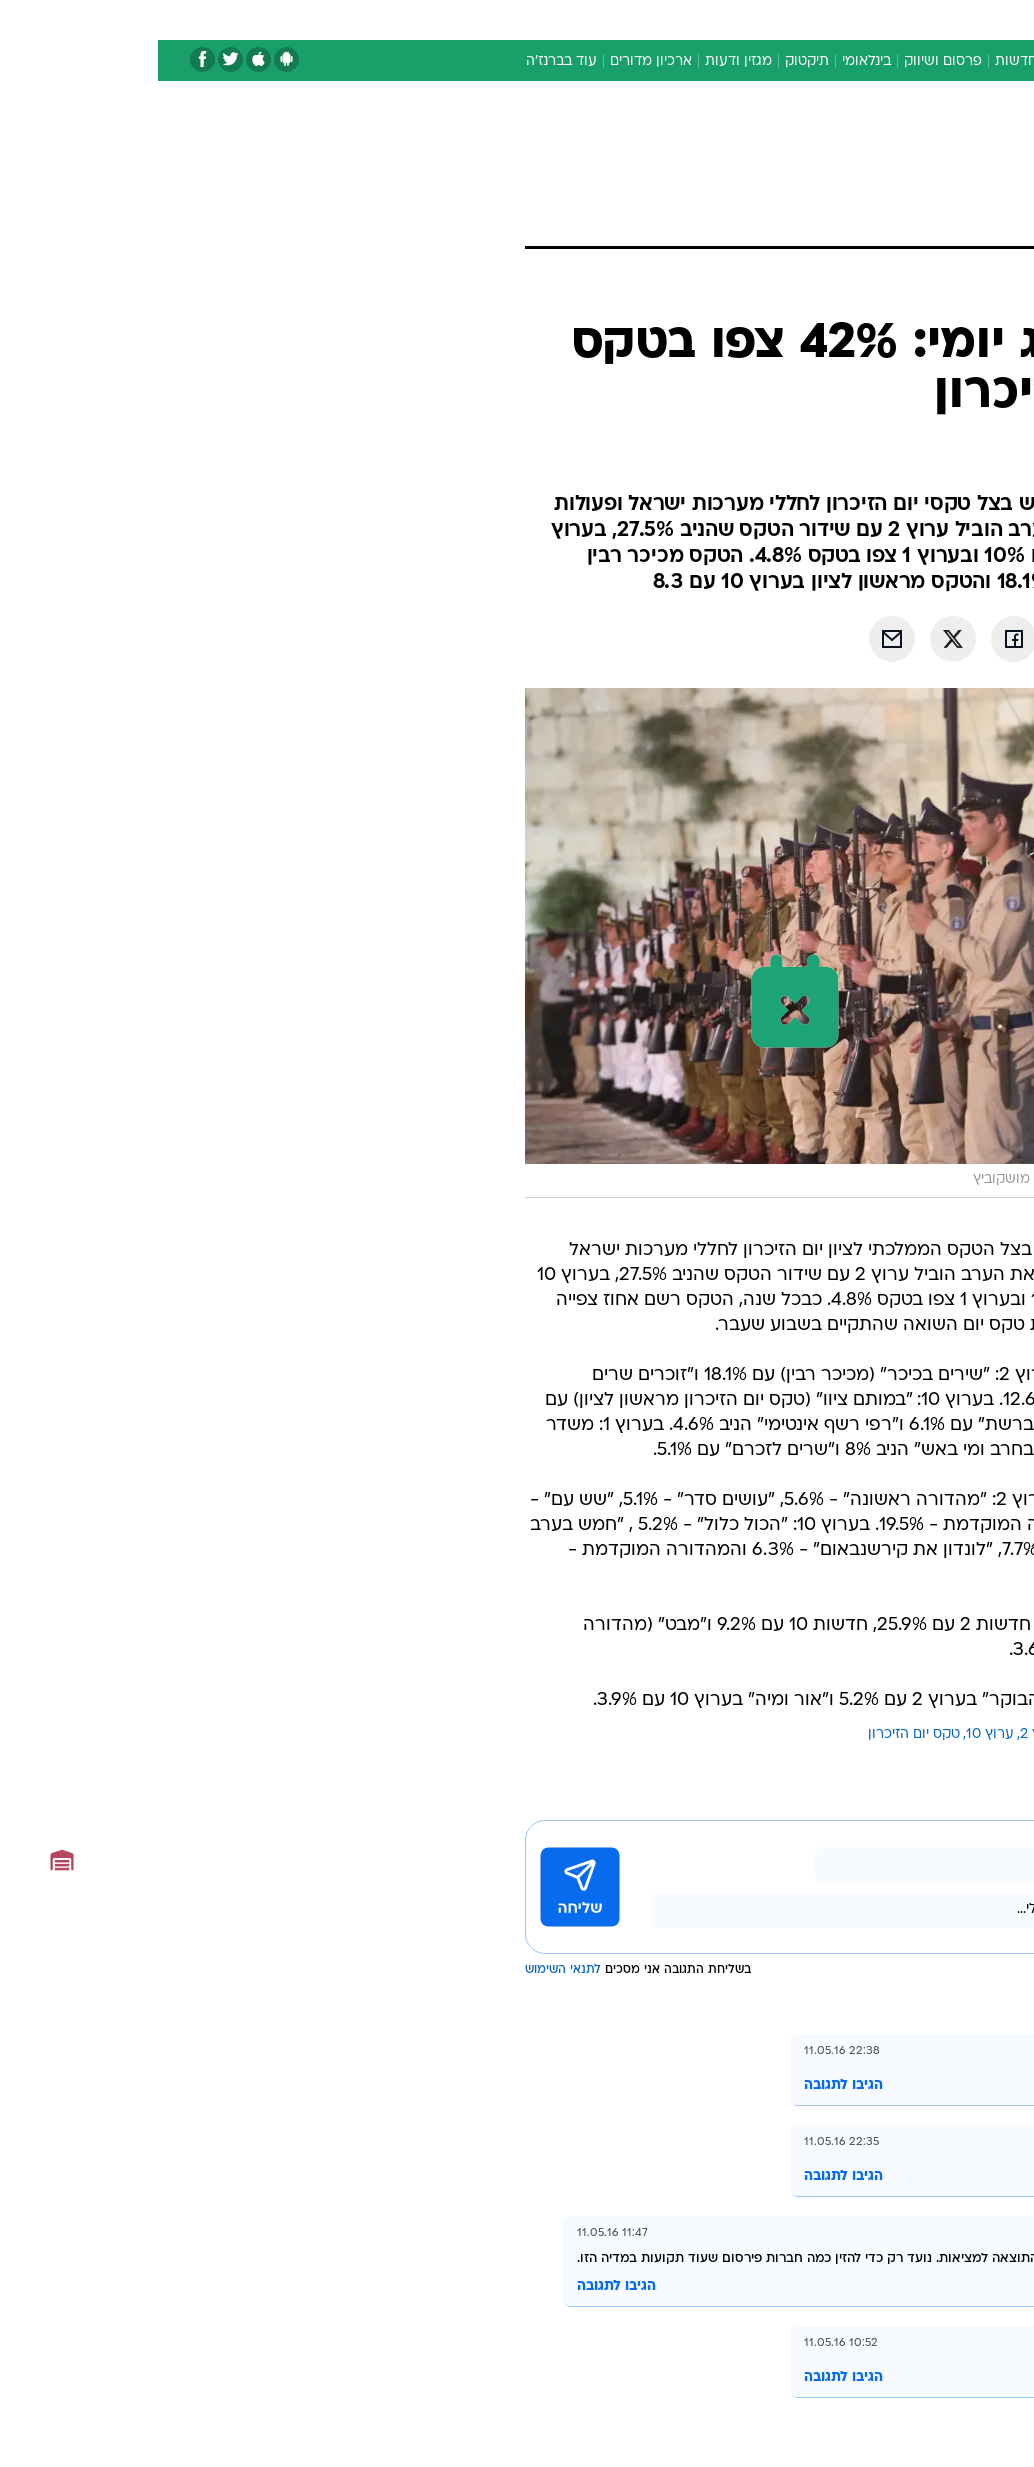 This screenshot has height=2467, width=1034. I want to click on cancel or delete a scheduled event, so click(795, 1004).